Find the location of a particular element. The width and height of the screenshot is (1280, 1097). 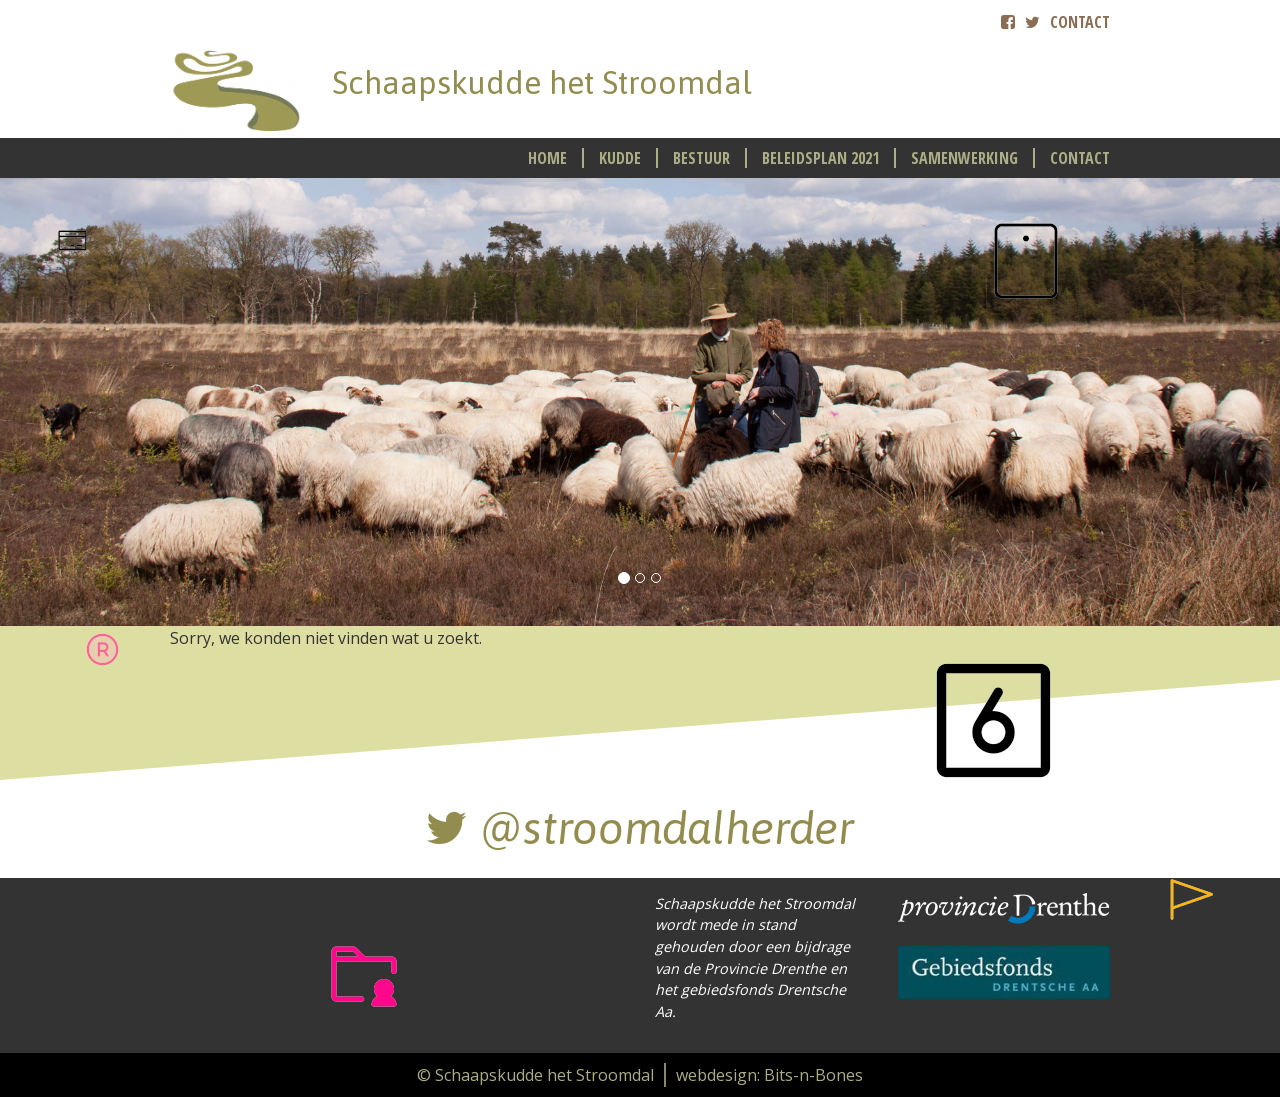

manage payment methods is located at coordinates (72, 240).